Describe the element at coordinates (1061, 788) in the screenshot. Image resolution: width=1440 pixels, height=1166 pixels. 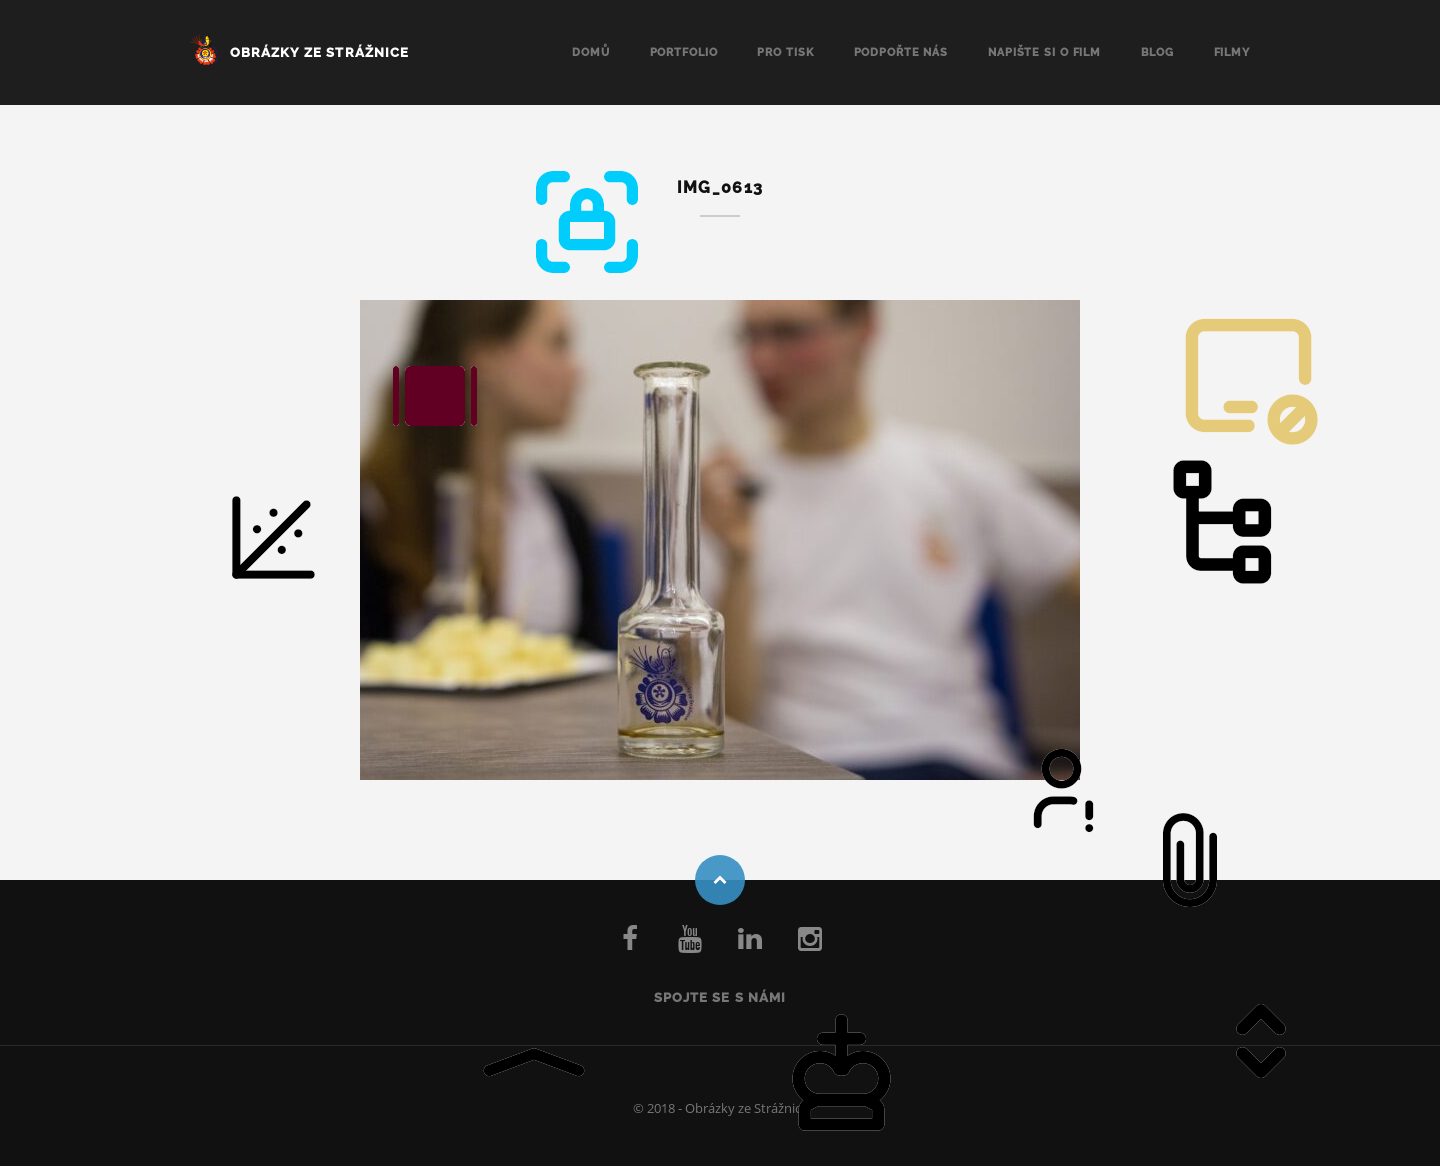
I see `user account requires attention` at that location.